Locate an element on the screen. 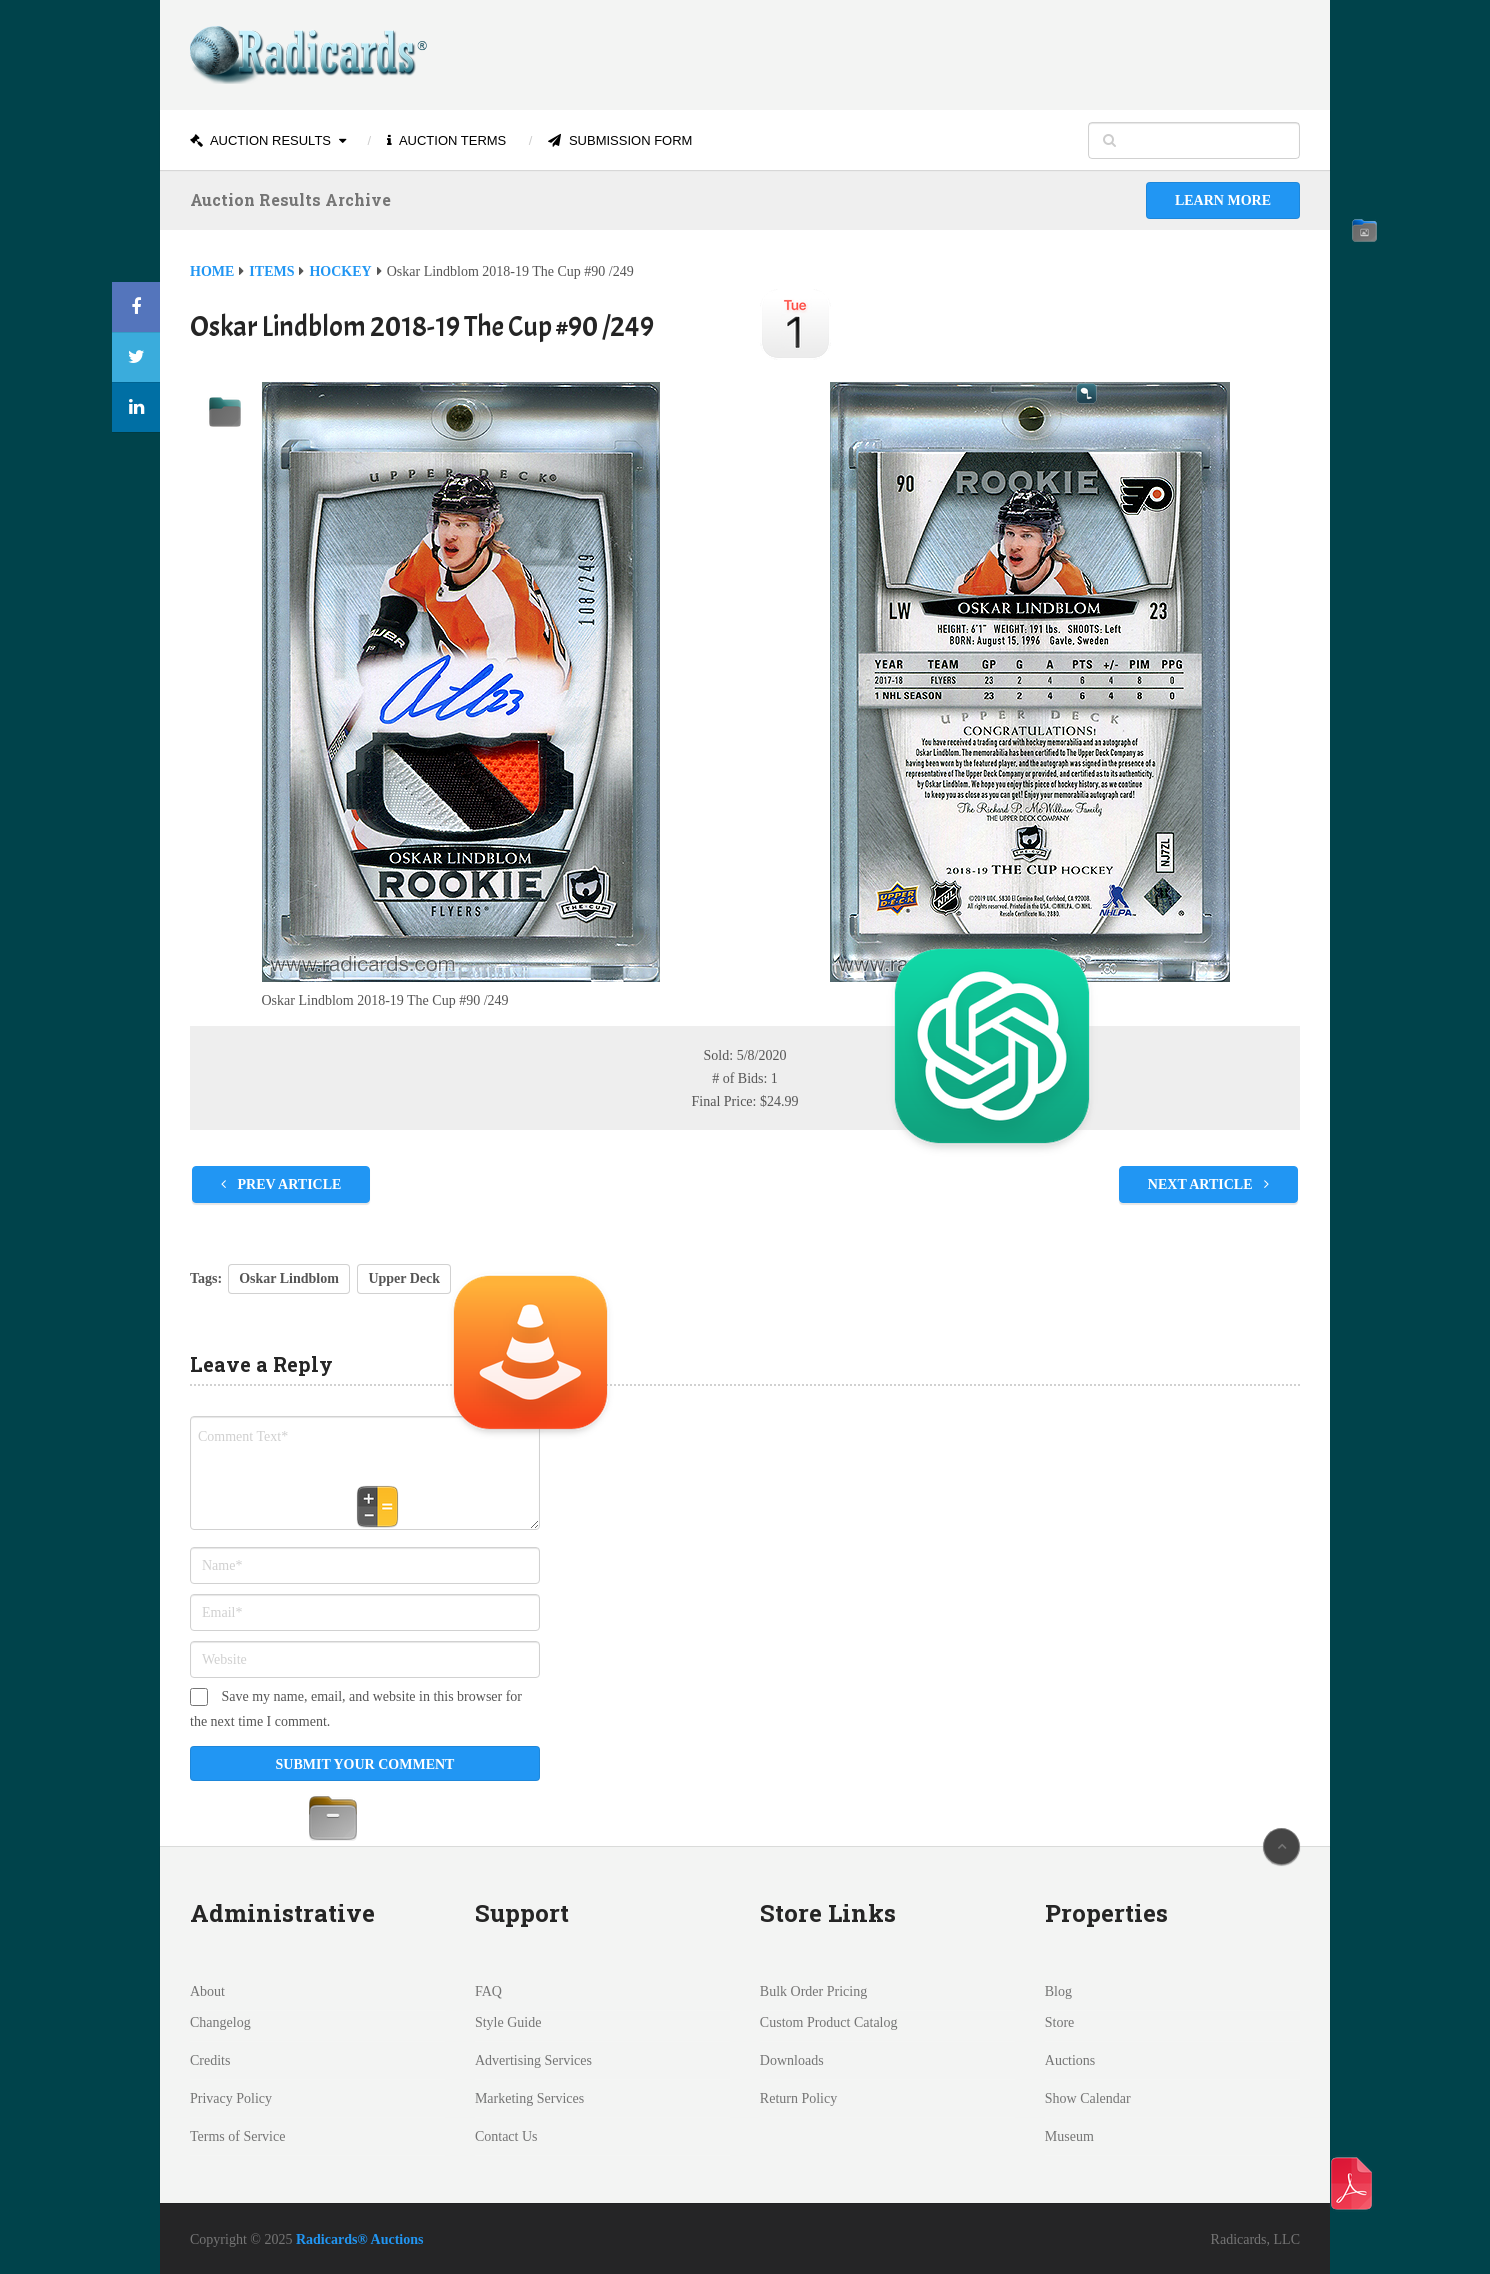 The image size is (1490, 2274). open folder containing files is located at coordinates (225, 412).